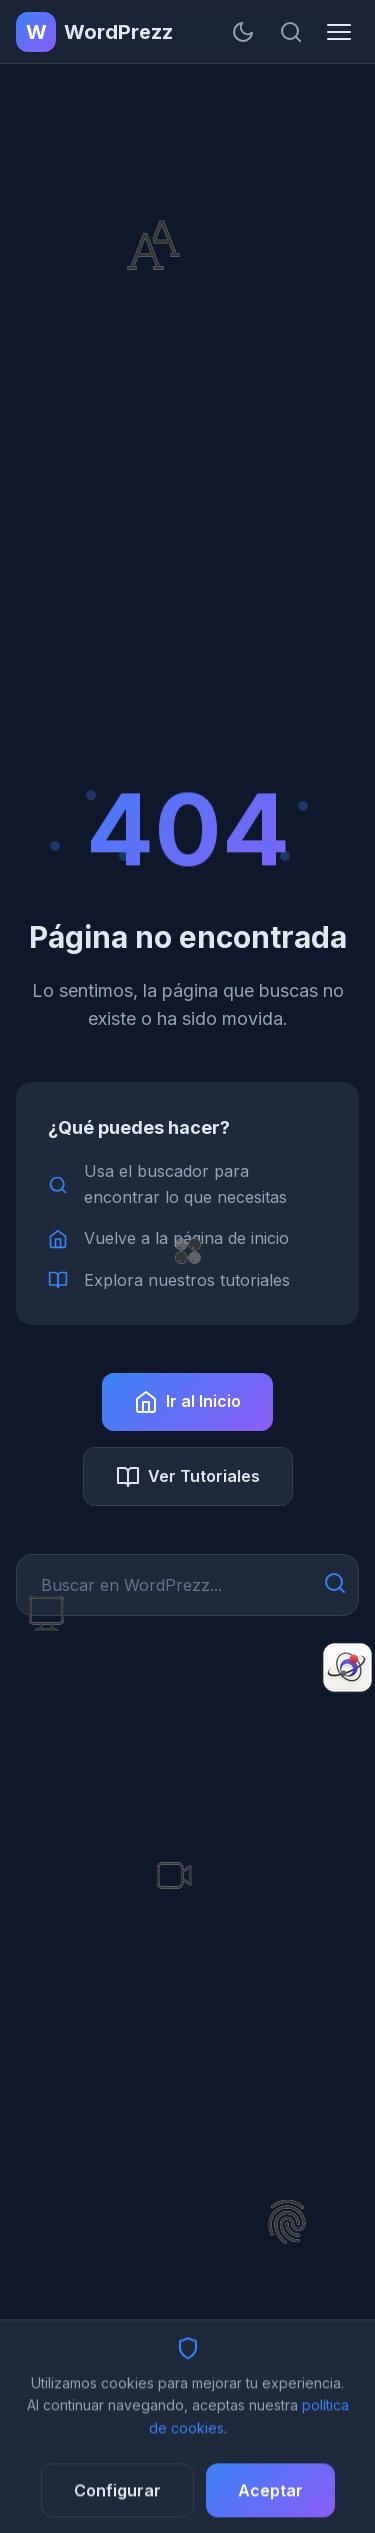  Describe the element at coordinates (288, 2222) in the screenshot. I see `authenticate with biometric fingerprint` at that location.